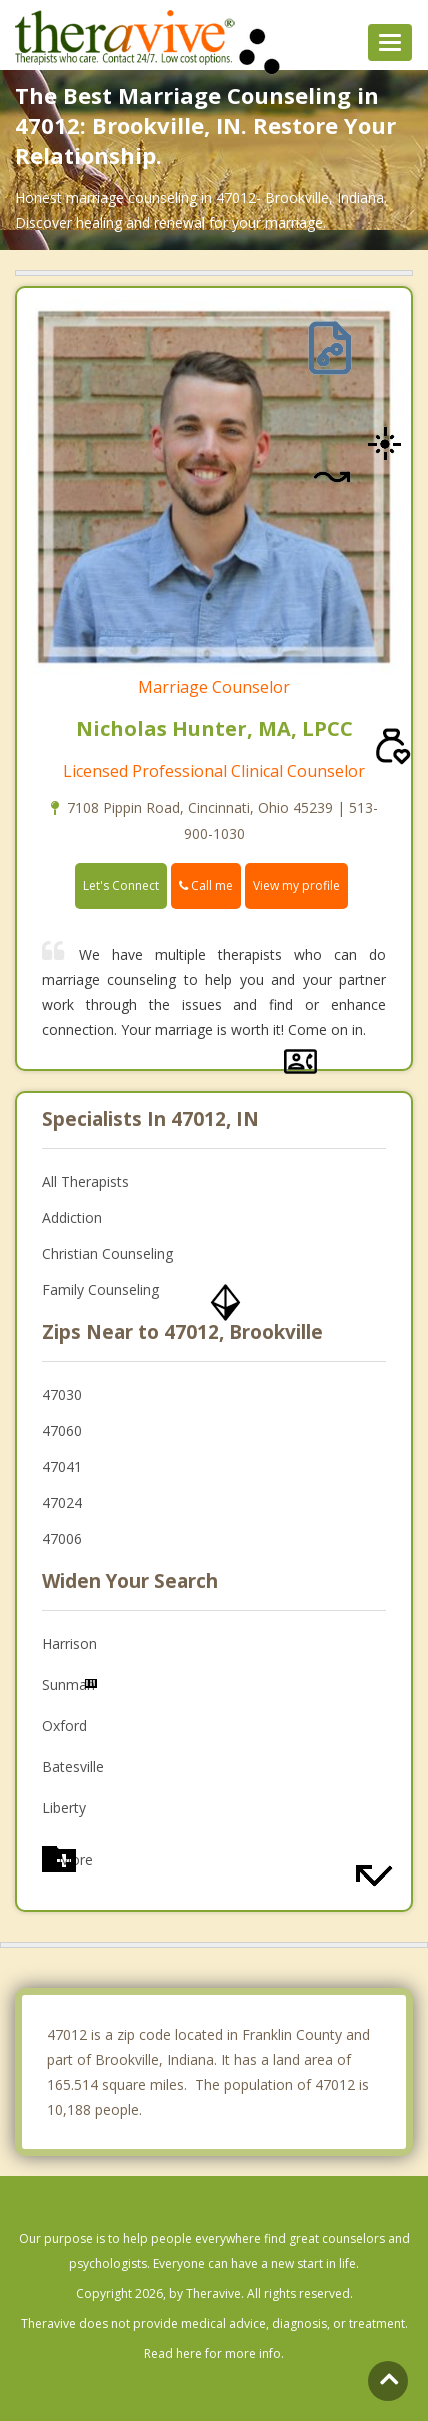 The height and width of the screenshot is (2421, 428). Describe the element at coordinates (225, 1302) in the screenshot. I see `view ethereum wallet balance` at that location.